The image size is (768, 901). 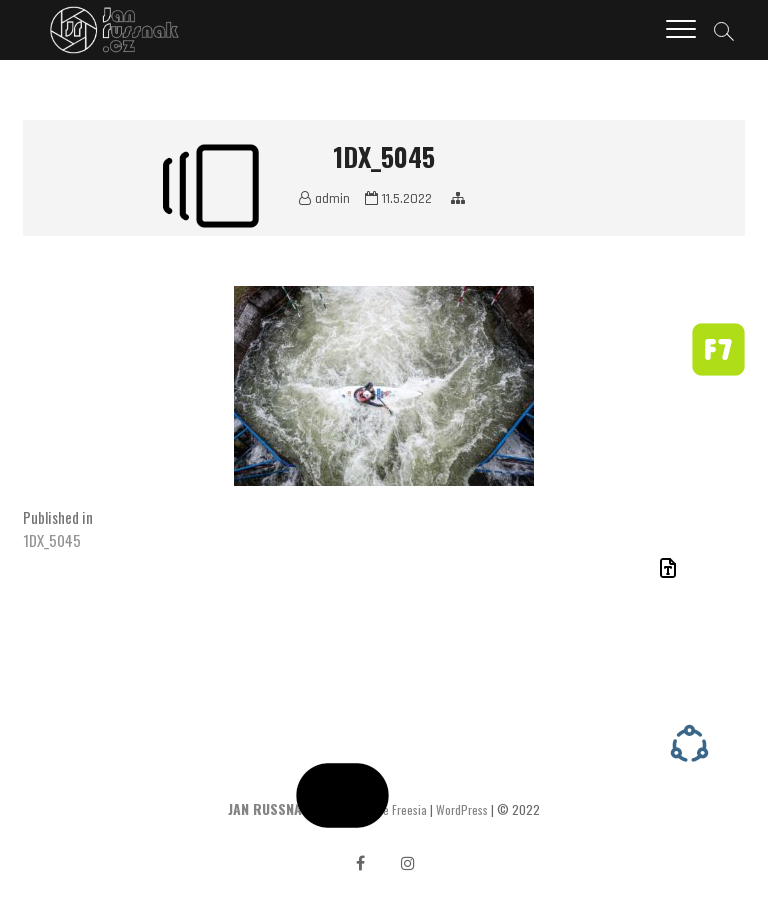 What do you see at coordinates (668, 568) in the screenshot?
I see `open a text or typography file` at bounding box center [668, 568].